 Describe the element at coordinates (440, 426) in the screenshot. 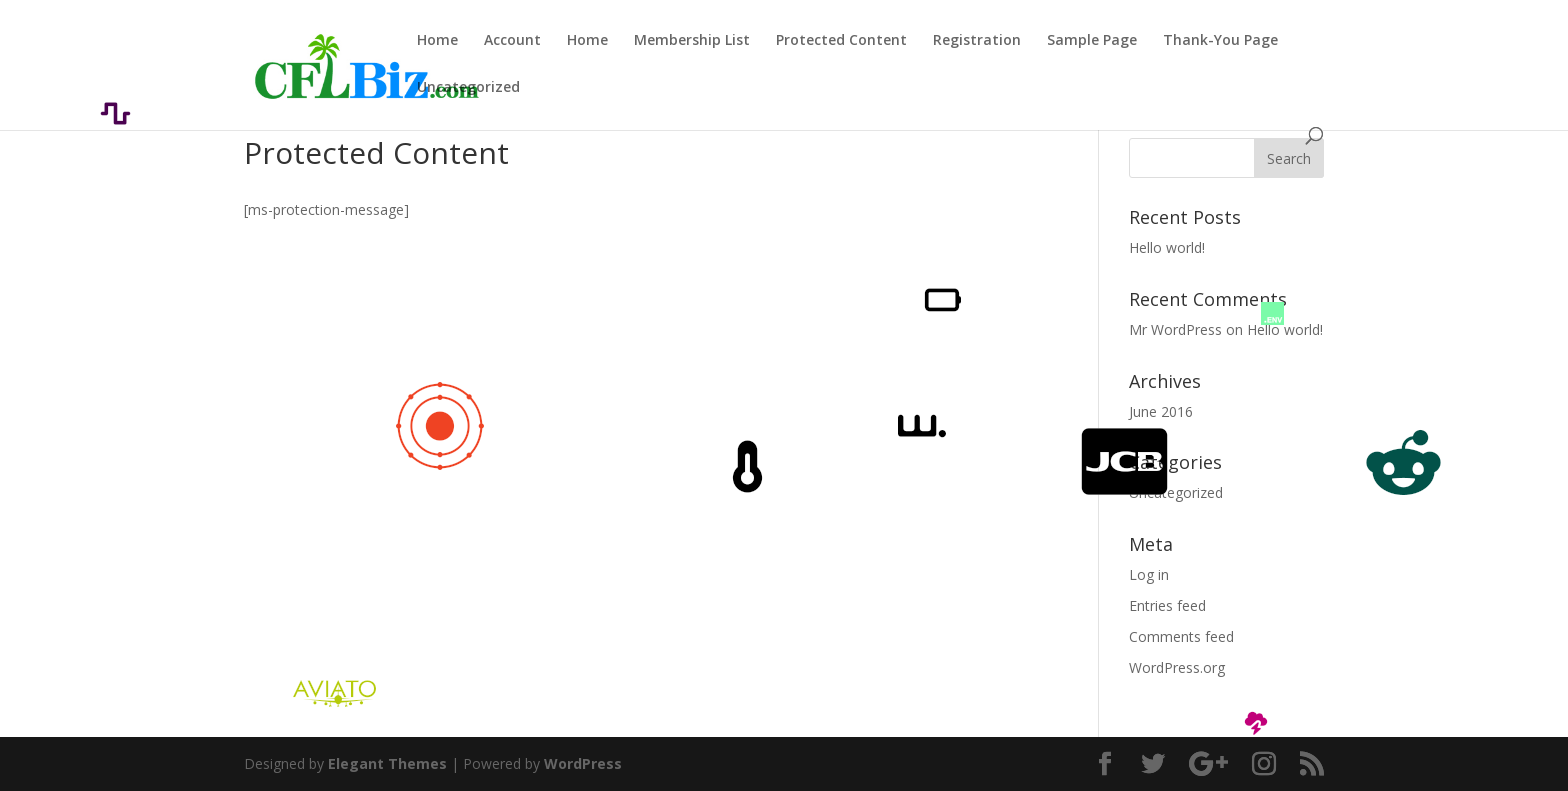

I see `KDE Neon Linux distribution logo` at that location.